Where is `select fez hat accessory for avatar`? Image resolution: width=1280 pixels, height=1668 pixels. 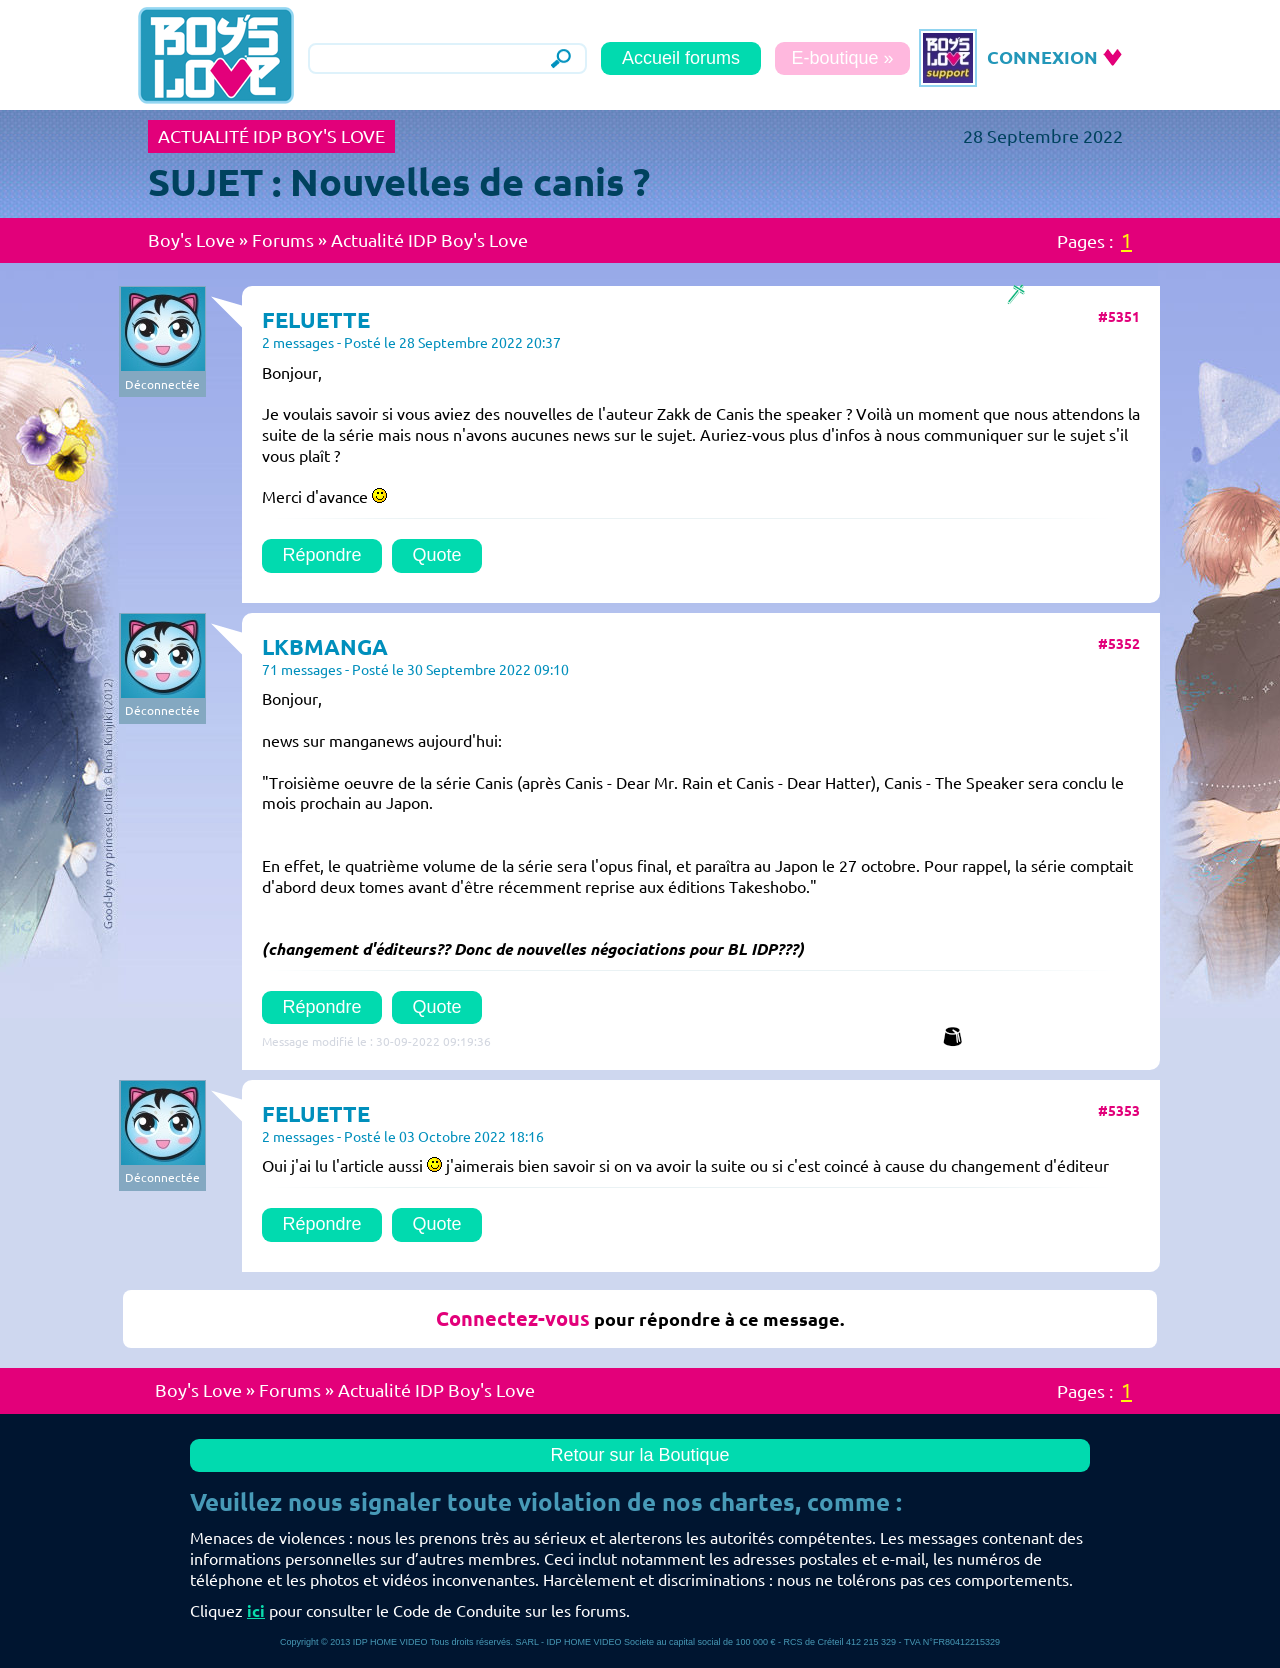 select fez hat accessory for avatar is located at coordinates (952, 1036).